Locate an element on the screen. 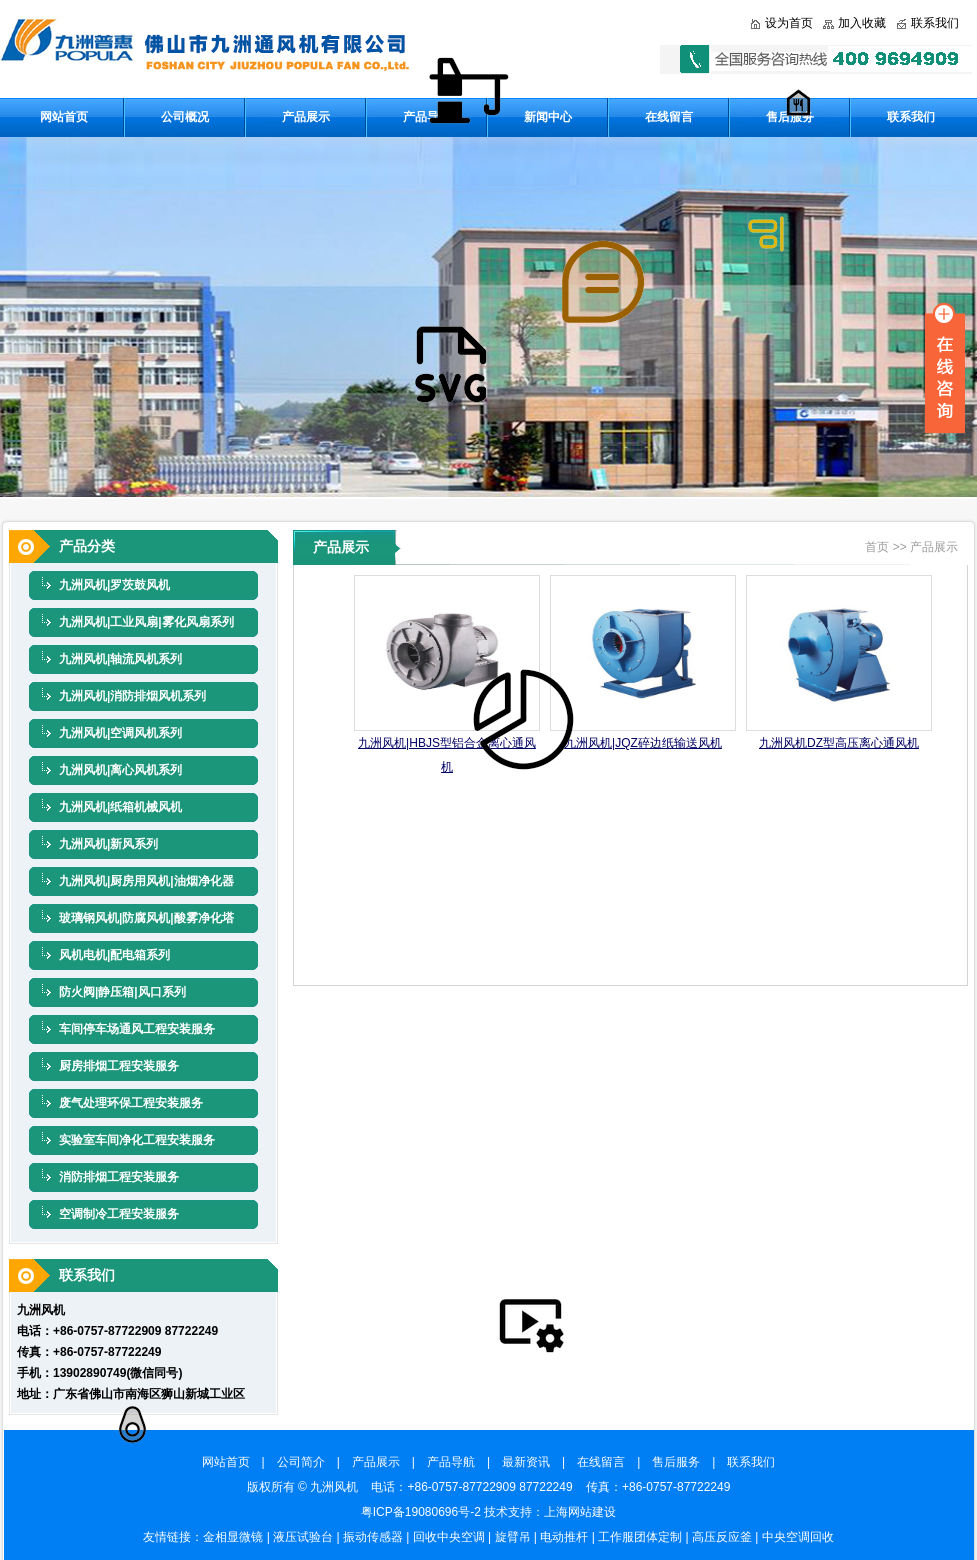 This screenshot has height=1560, width=977. view analytics or statistics breakdown is located at coordinates (523, 719).